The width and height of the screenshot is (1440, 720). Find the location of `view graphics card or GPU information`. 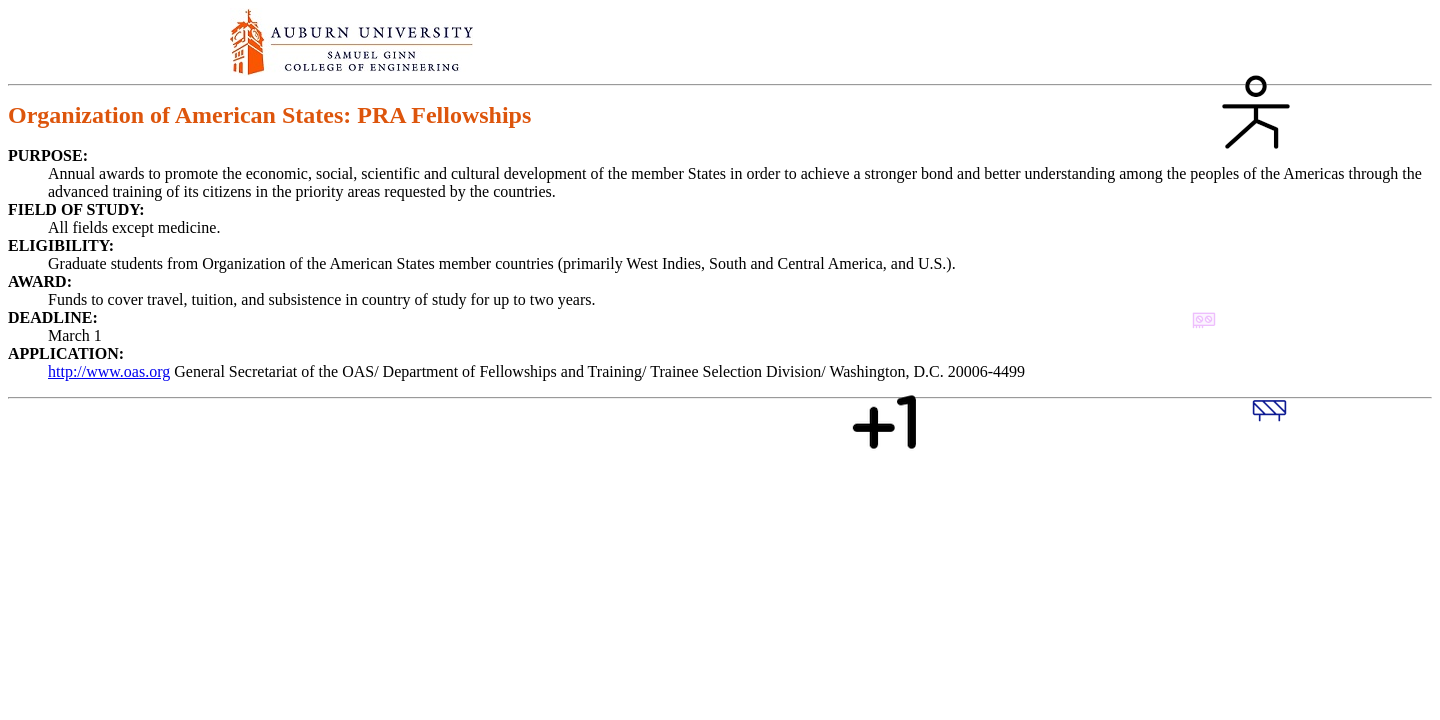

view graphics card or GPU information is located at coordinates (1204, 320).